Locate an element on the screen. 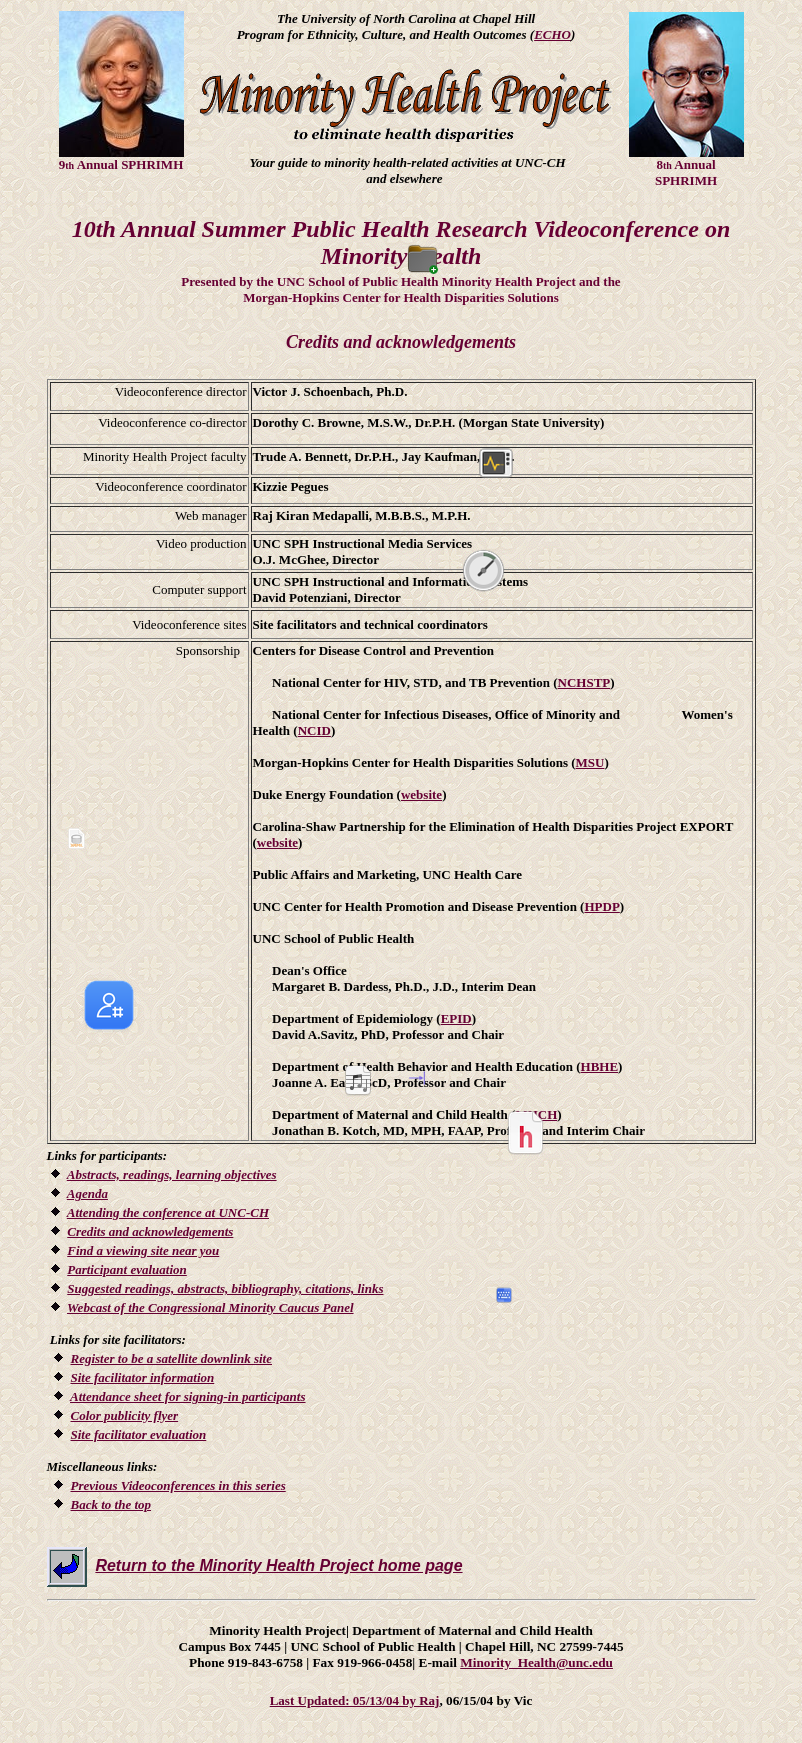 Image resolution: width=802 pixels, height=1743 pixels. a yaml configuration file is located at coordinates (76, 838).